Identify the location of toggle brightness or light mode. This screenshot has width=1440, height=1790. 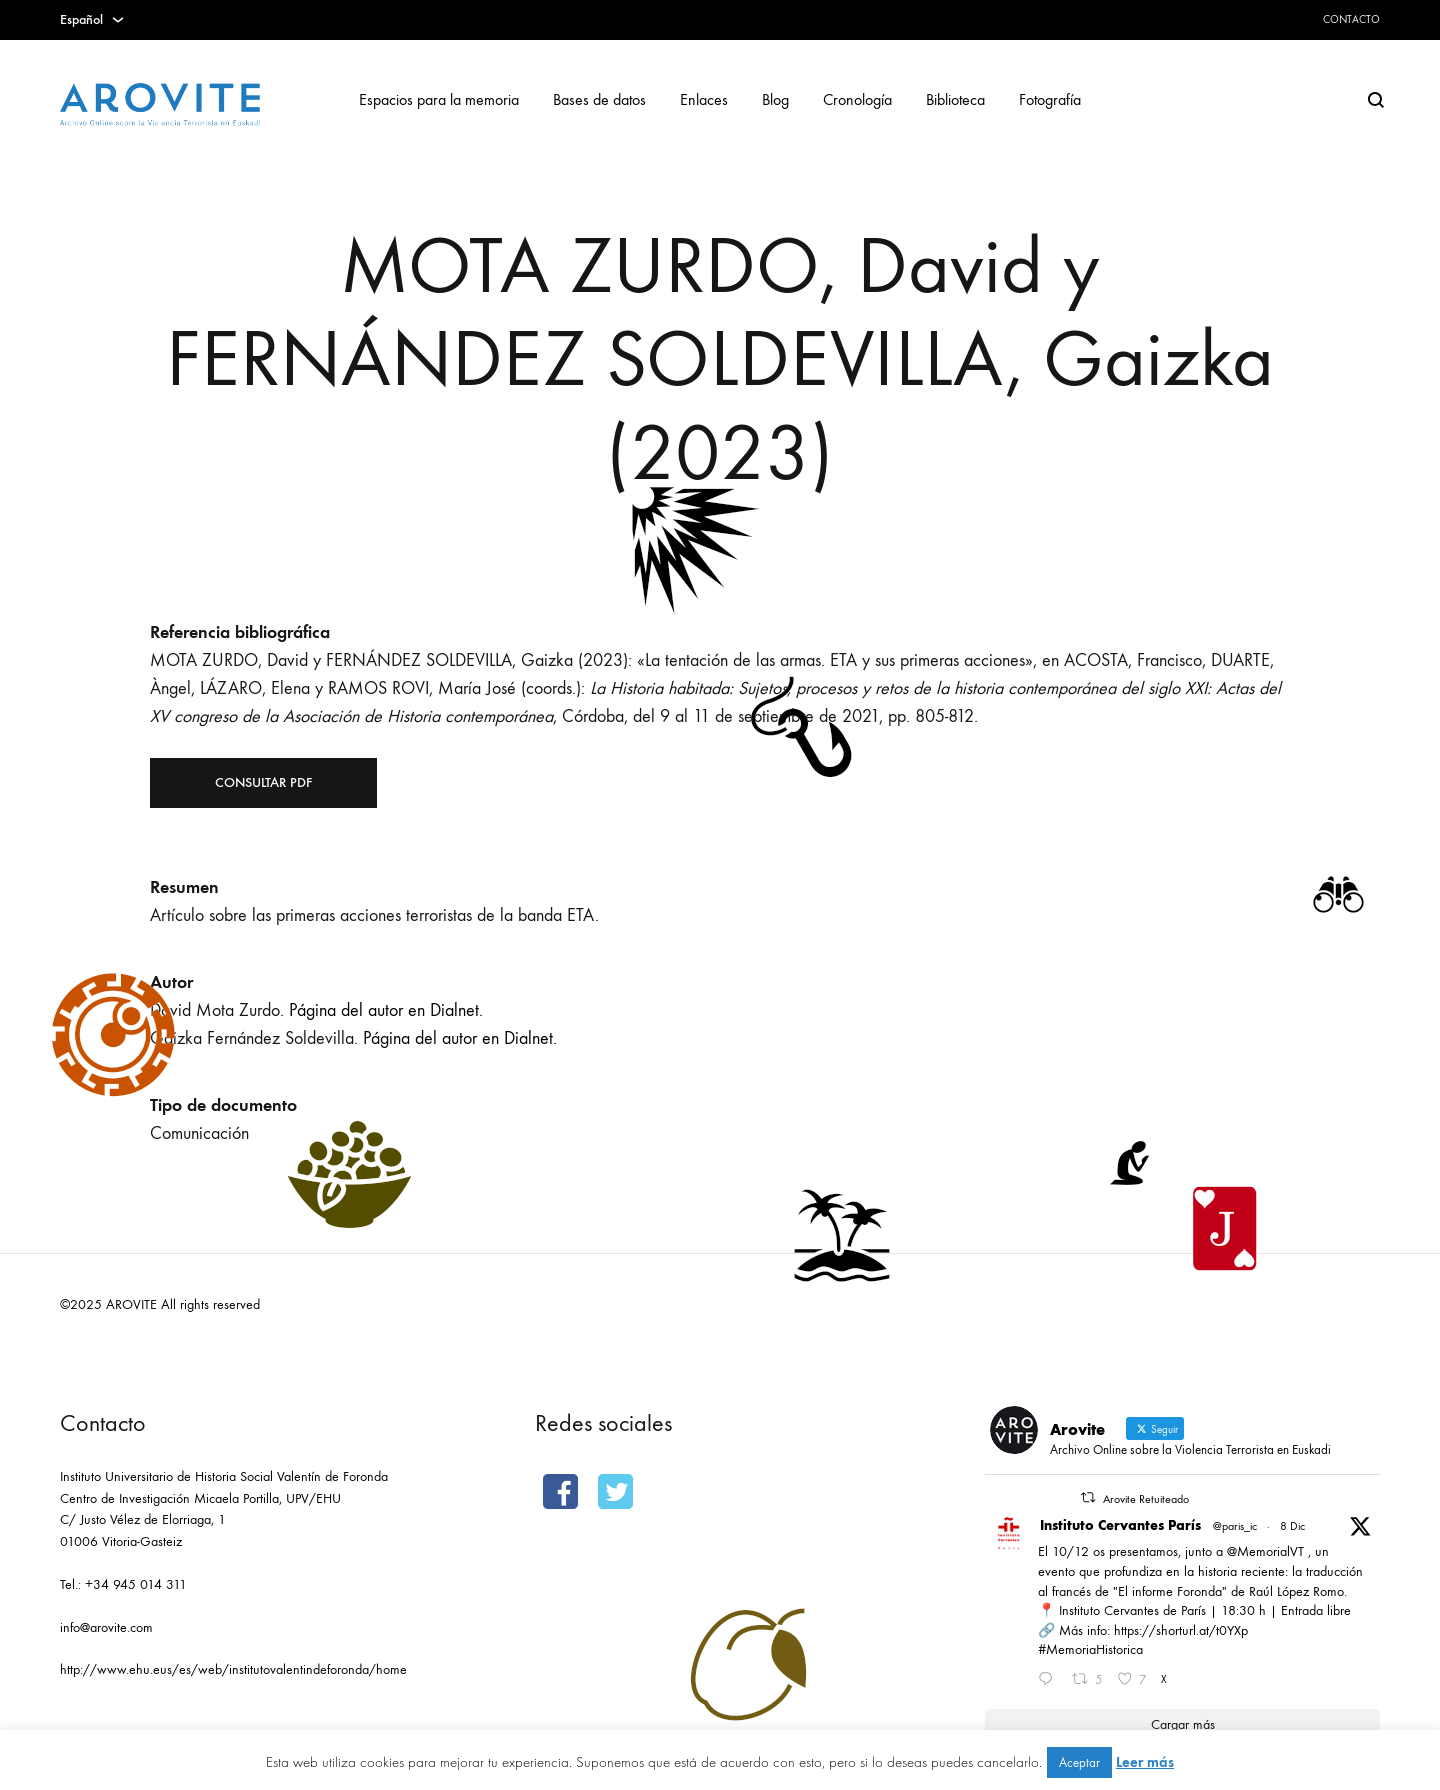
(697, 551).